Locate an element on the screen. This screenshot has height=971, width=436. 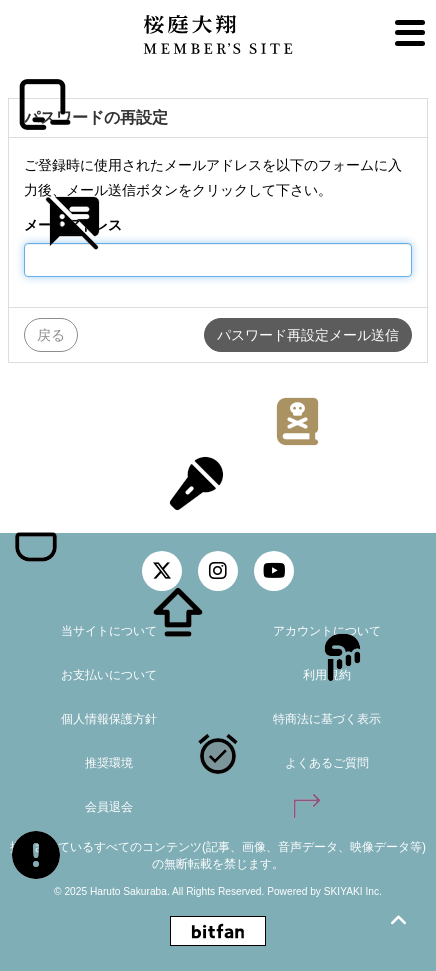
container or card element with rounded bottom corners is located at coordinates (36, 547).